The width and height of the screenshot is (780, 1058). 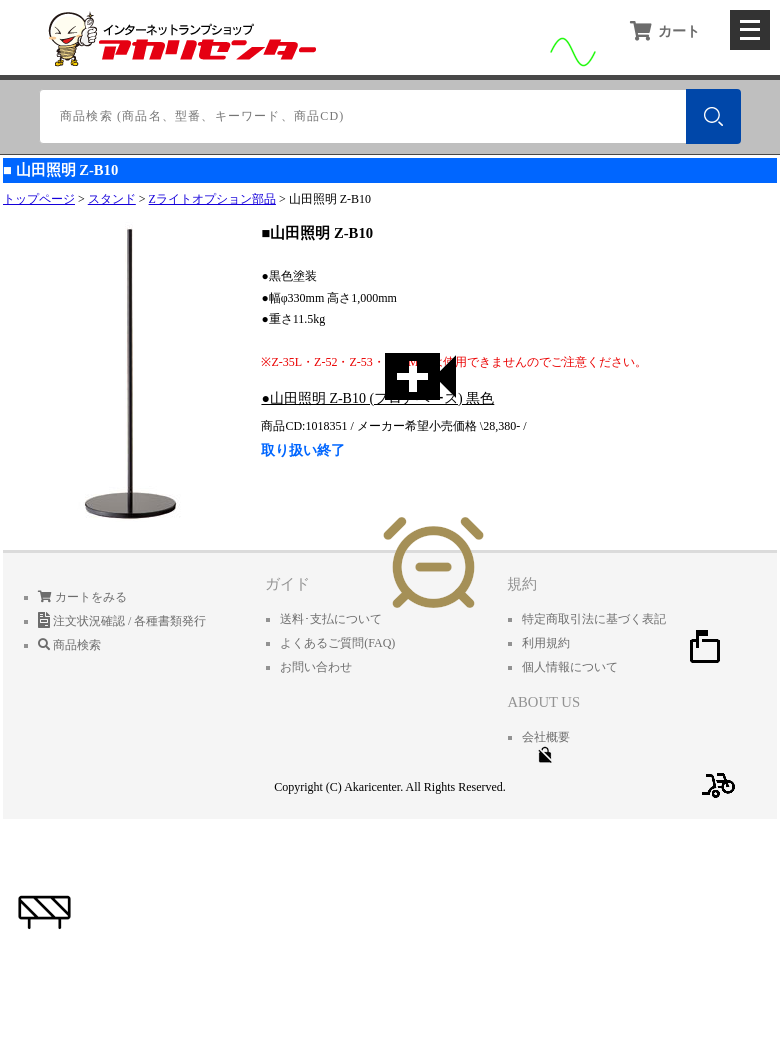 What do you see at coordinates (420, 376) in the screenshot?
I see `start a new video call` at bounding box center [420, 376].